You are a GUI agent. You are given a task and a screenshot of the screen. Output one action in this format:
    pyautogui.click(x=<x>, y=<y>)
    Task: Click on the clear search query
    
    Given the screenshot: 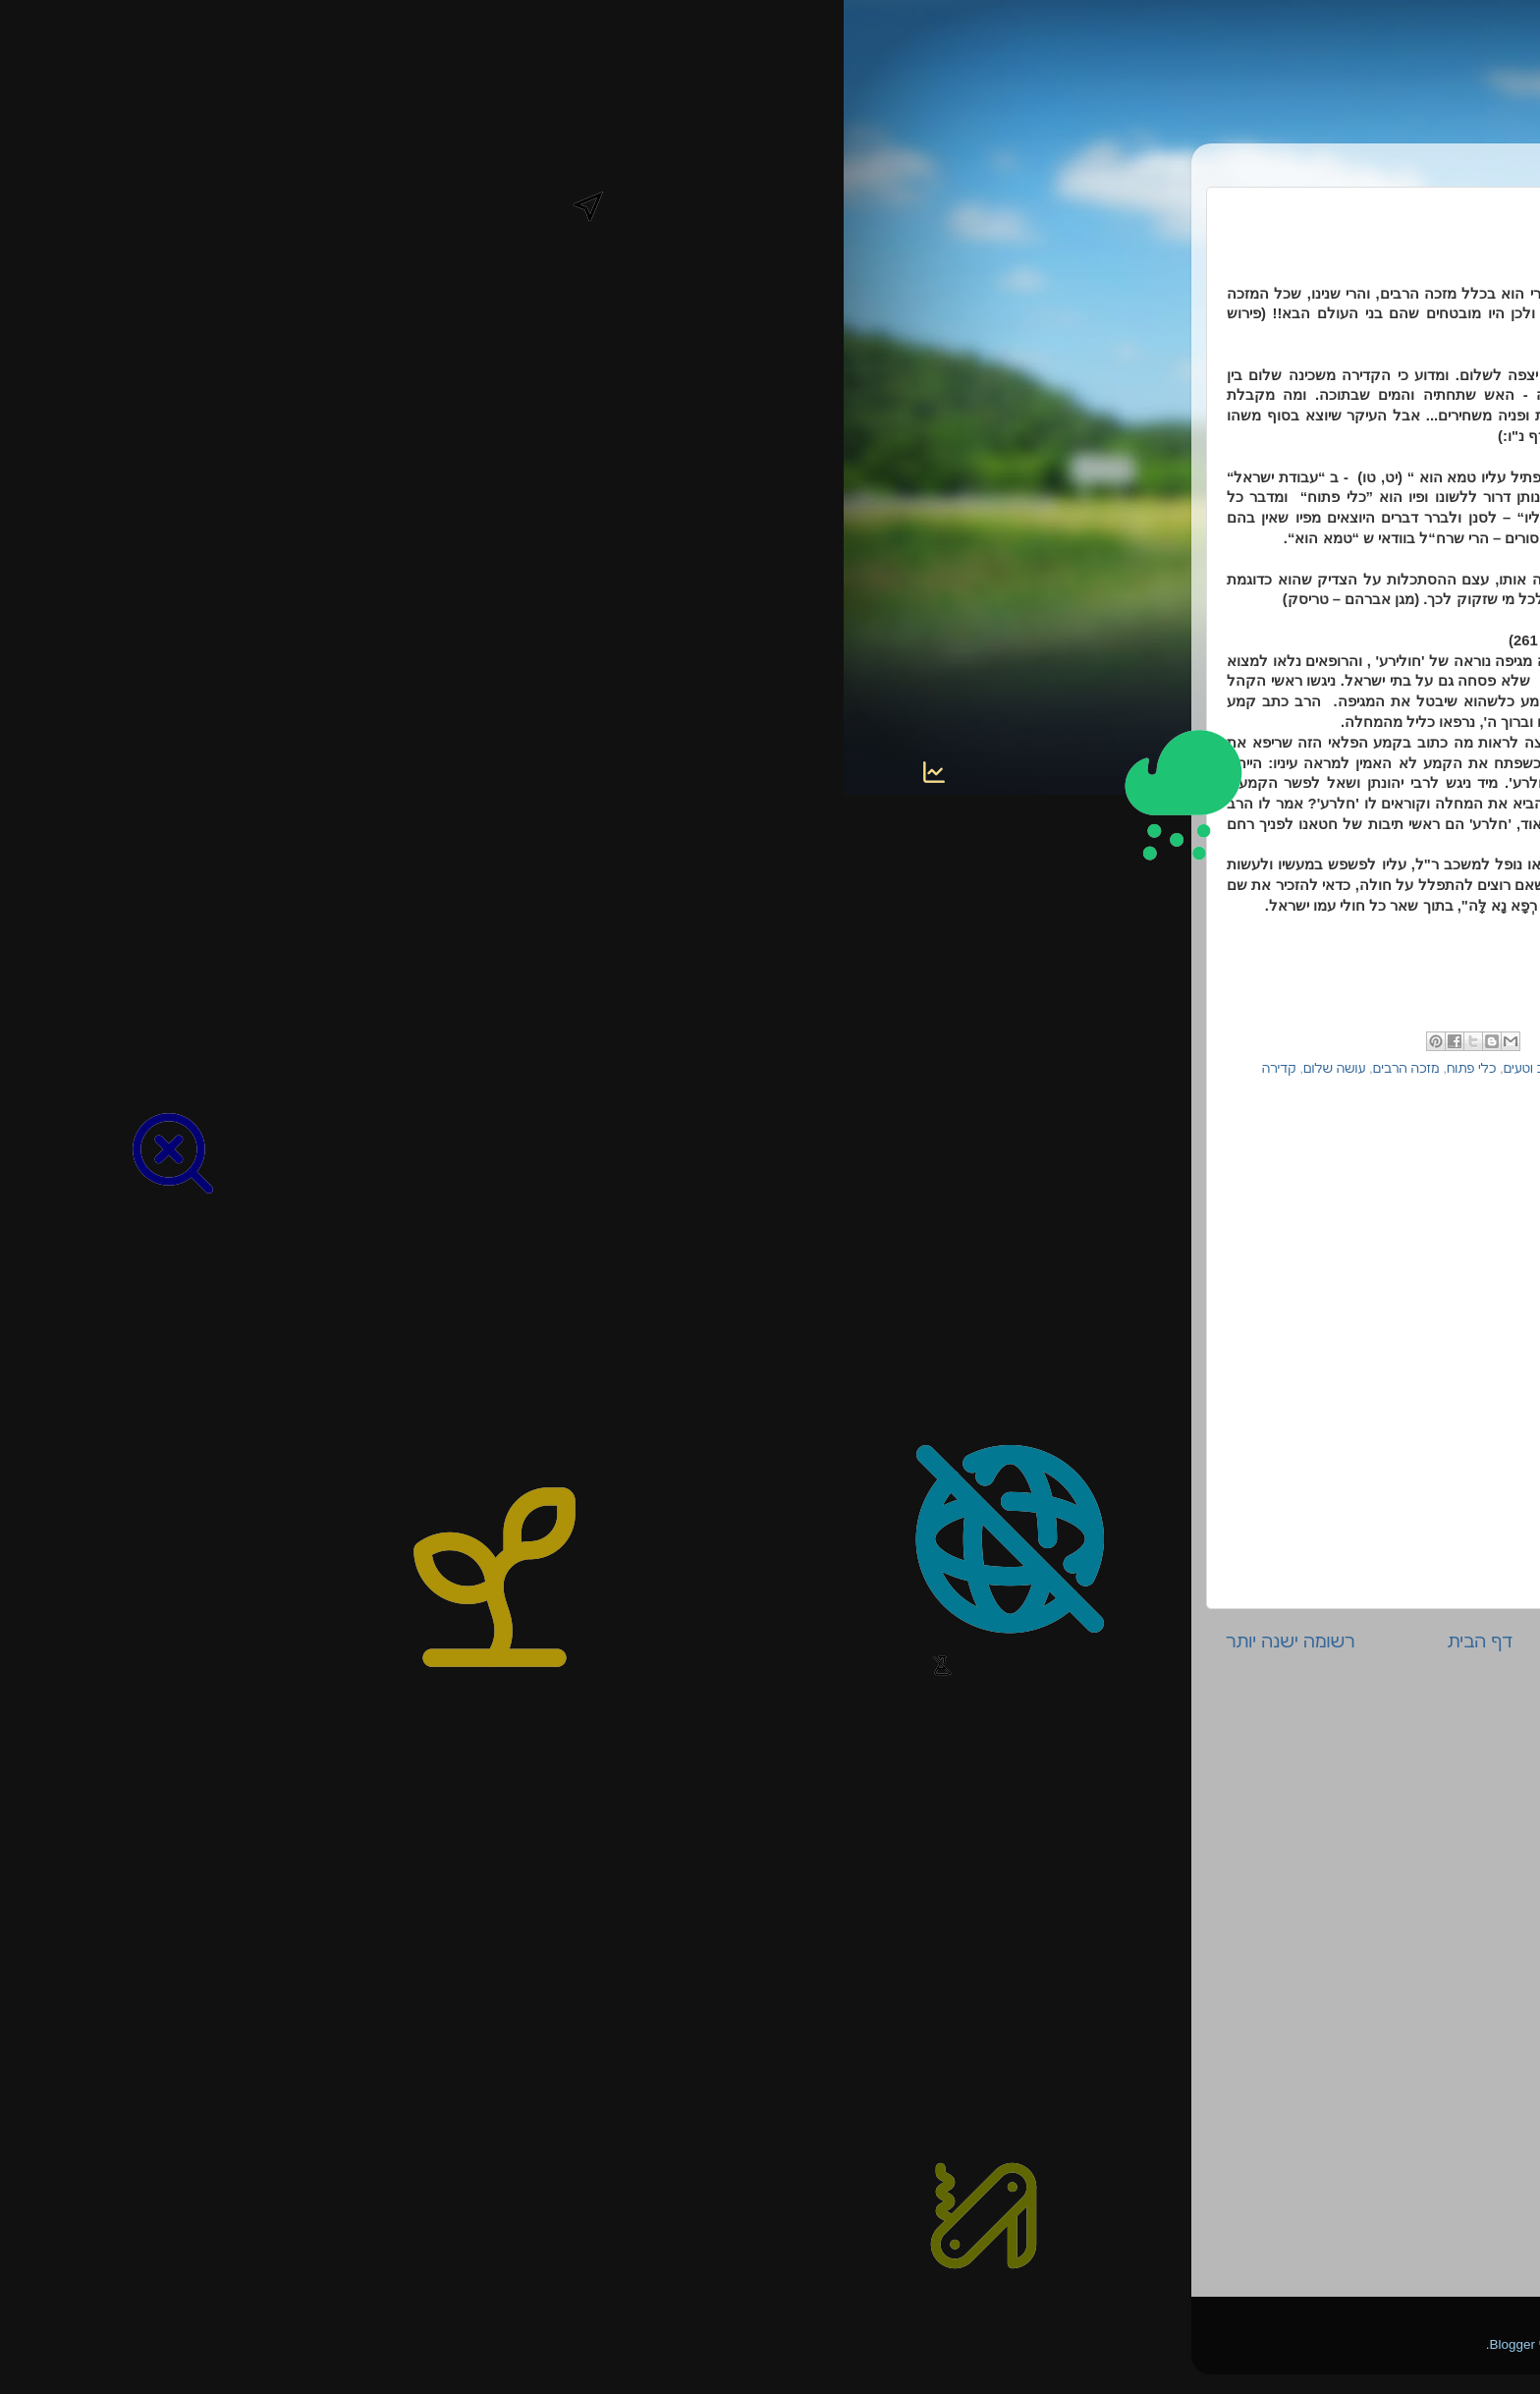 What is the action you would take?
    pyautogui.click(x=173, y=1153)
    